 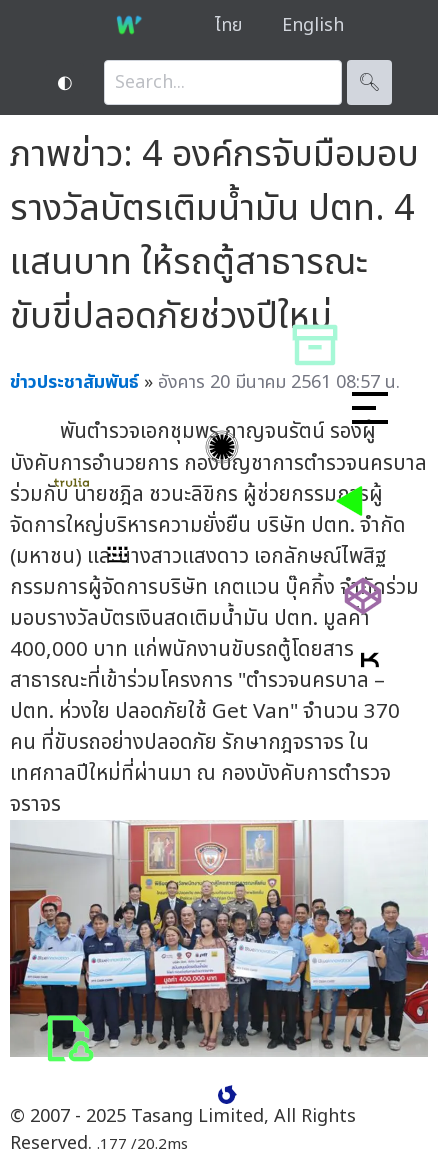 What do you see at coordinates (117, 554) in the screenshot?
I see `open the on-screen keyboard` at bounding box center [117, 554].